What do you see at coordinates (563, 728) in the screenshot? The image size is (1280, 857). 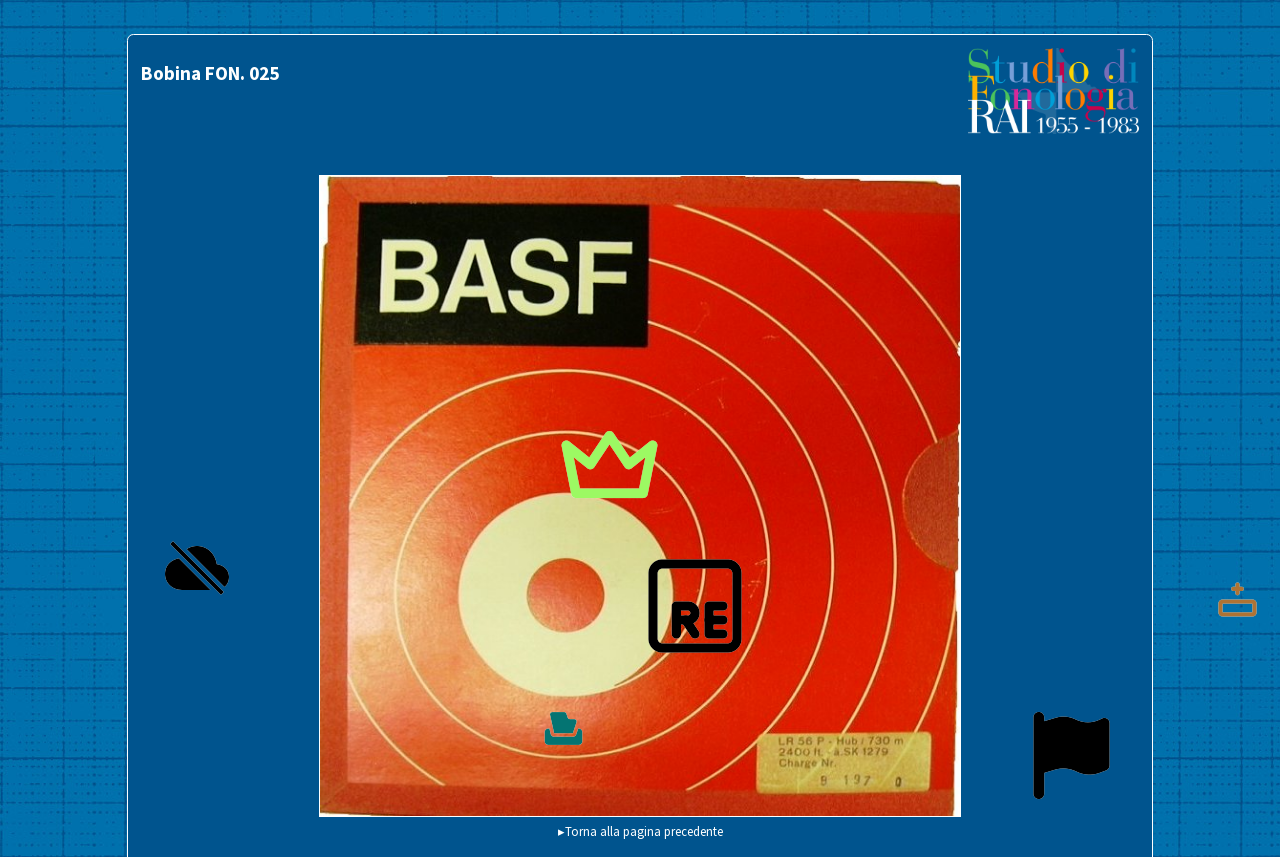 I see `access tissue box or hygiene supplies` at bounding box center [563, 728].